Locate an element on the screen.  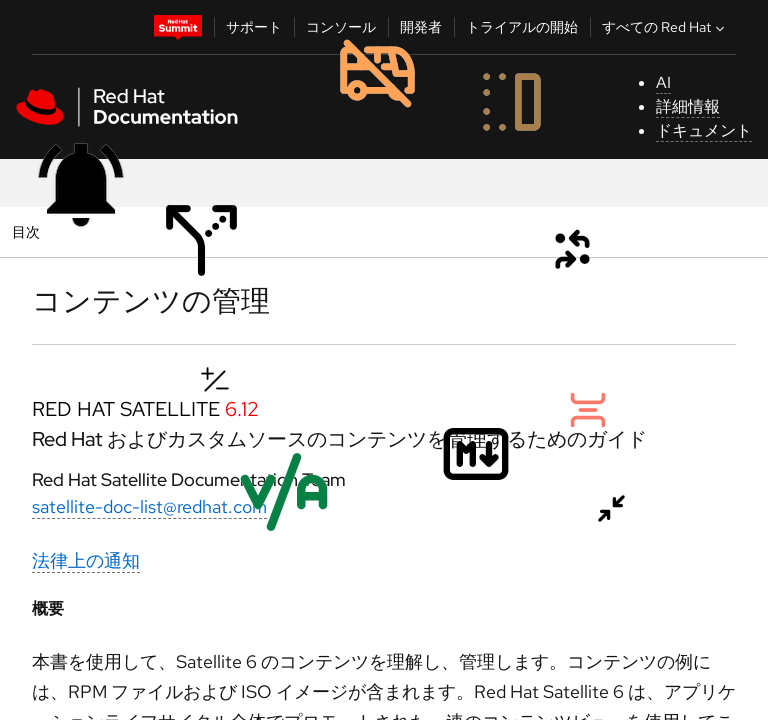
toggle between adding or subtracting values is located at coordinates (215, 381).